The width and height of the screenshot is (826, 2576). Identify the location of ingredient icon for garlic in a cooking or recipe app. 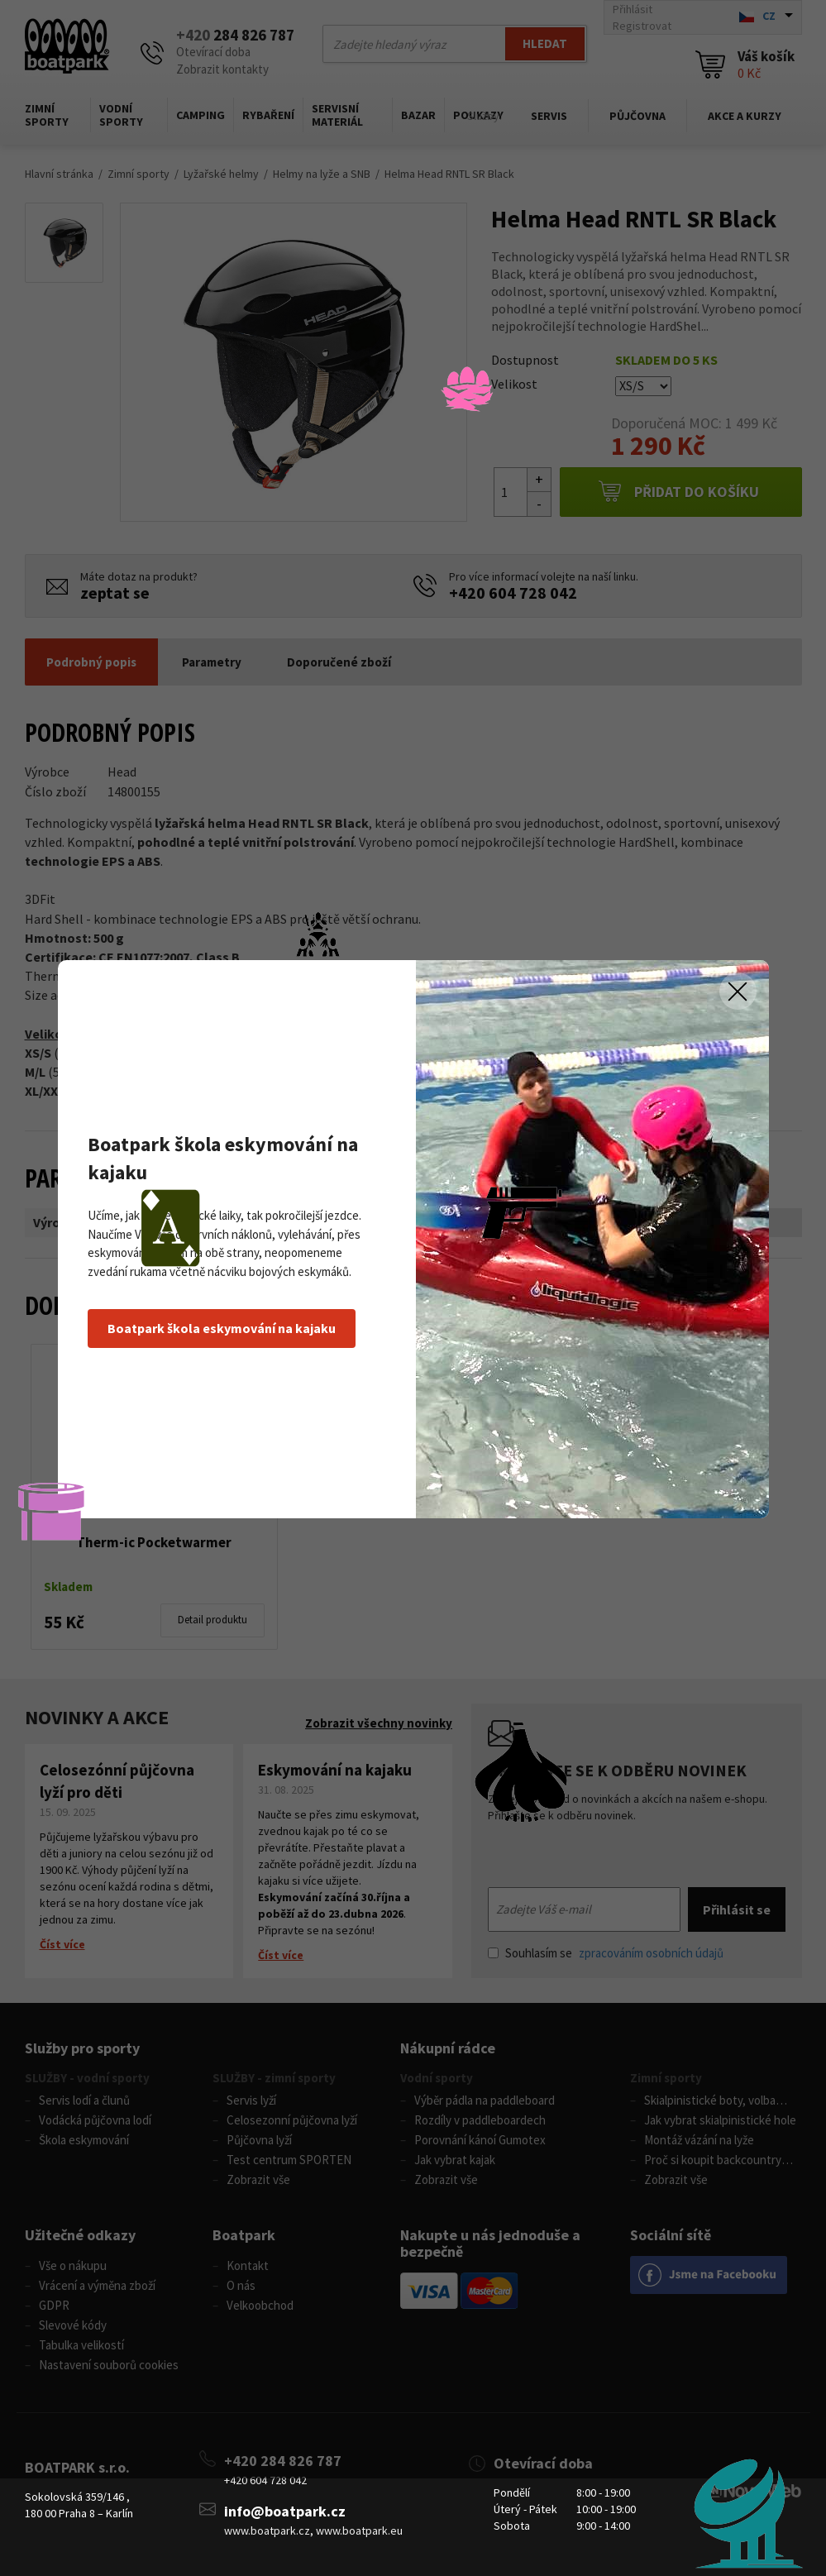
(521, 1771).